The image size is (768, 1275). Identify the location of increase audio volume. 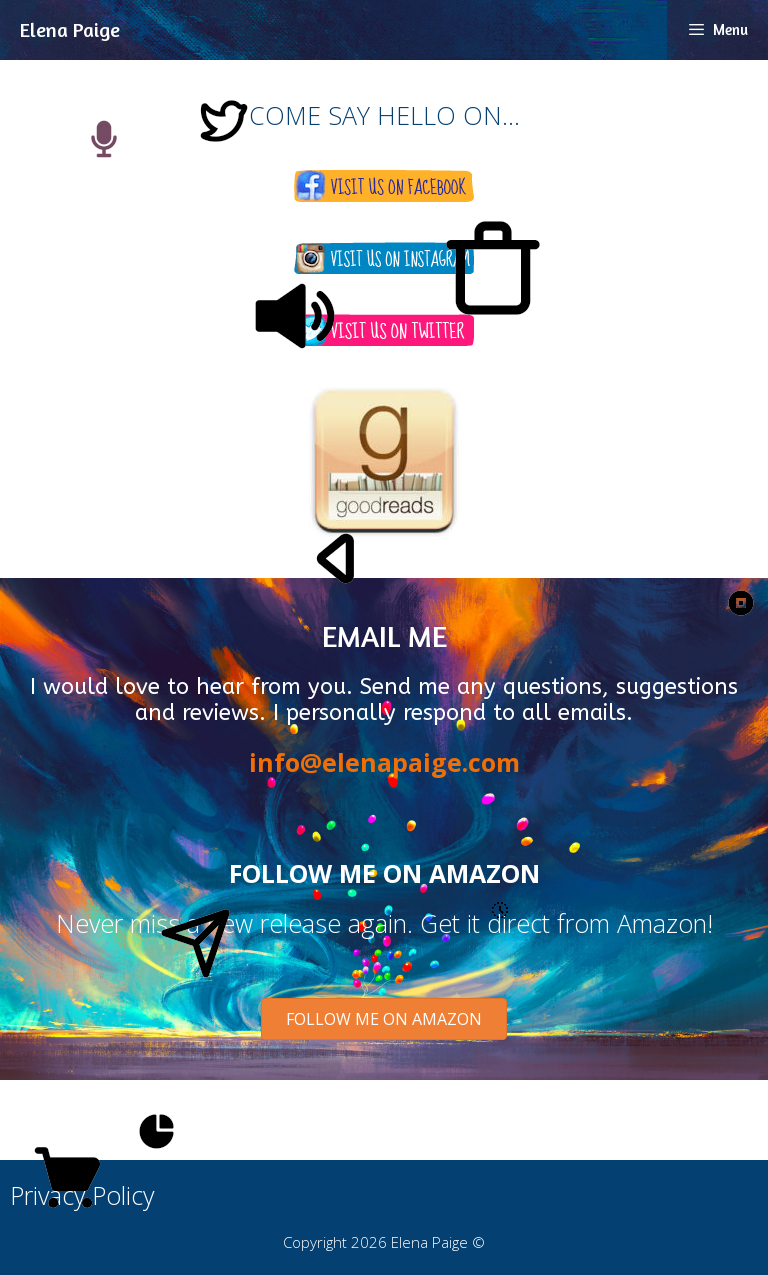
(295, 316).